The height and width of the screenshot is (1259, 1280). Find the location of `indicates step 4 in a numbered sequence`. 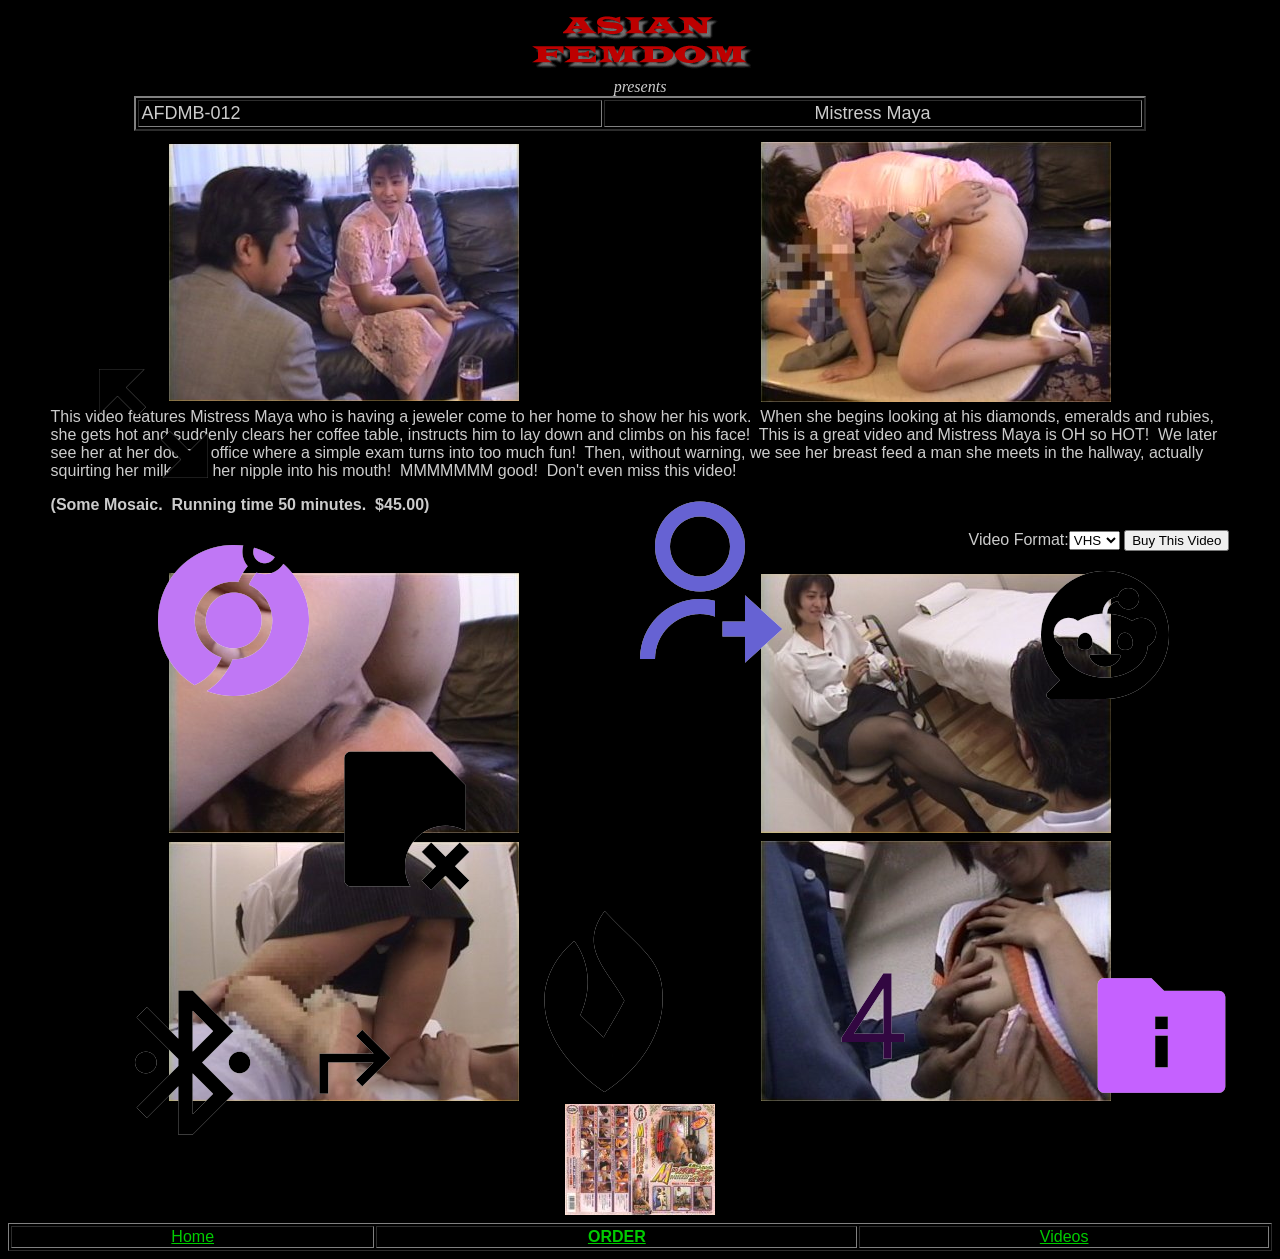

indicates step 4 in a numbered sequence is located at coordinates (875, 1017).